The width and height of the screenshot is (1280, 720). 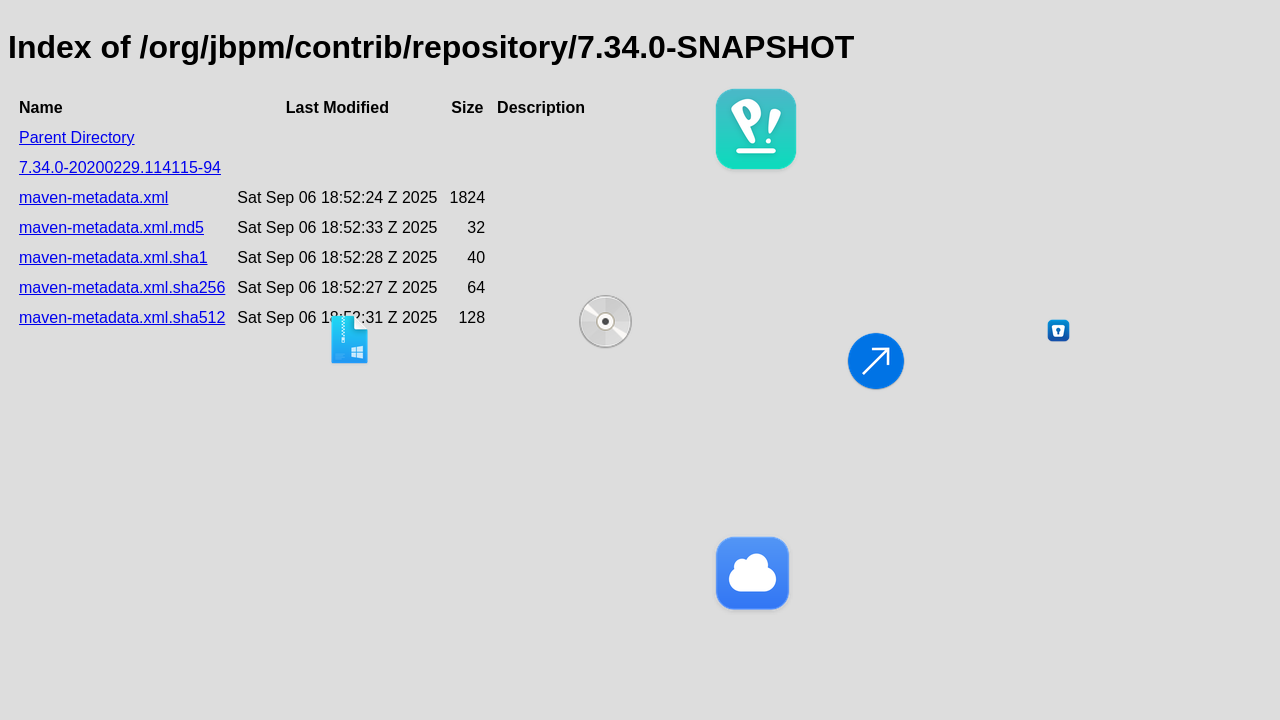 What do you see at coordinates (876, 361) in the screenshot?
I see `indicates a symbolic link or shortcut to another file` at bounding box center [876, 361].